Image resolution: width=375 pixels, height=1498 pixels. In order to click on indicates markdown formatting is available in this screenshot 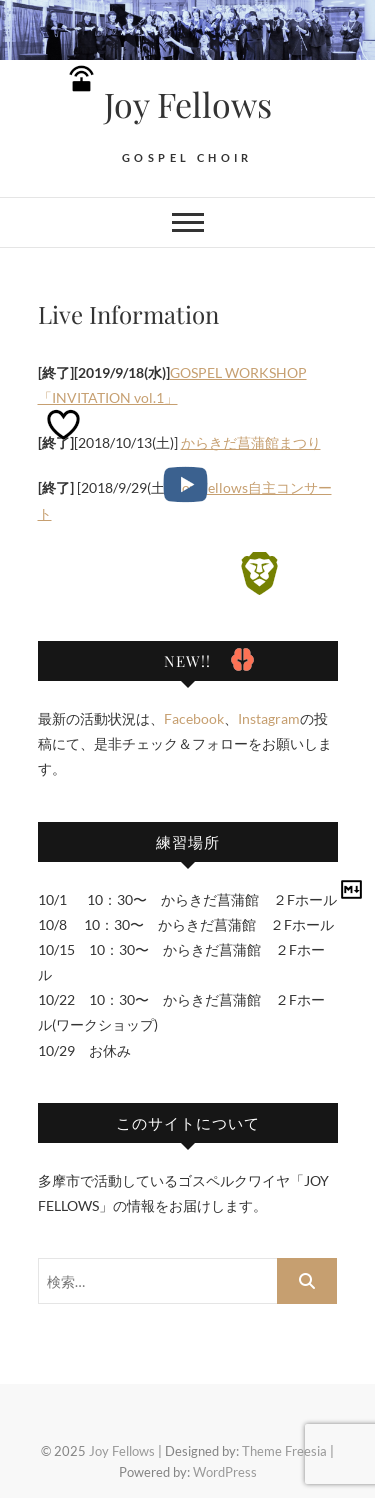, I will do `click(351, 889)`.